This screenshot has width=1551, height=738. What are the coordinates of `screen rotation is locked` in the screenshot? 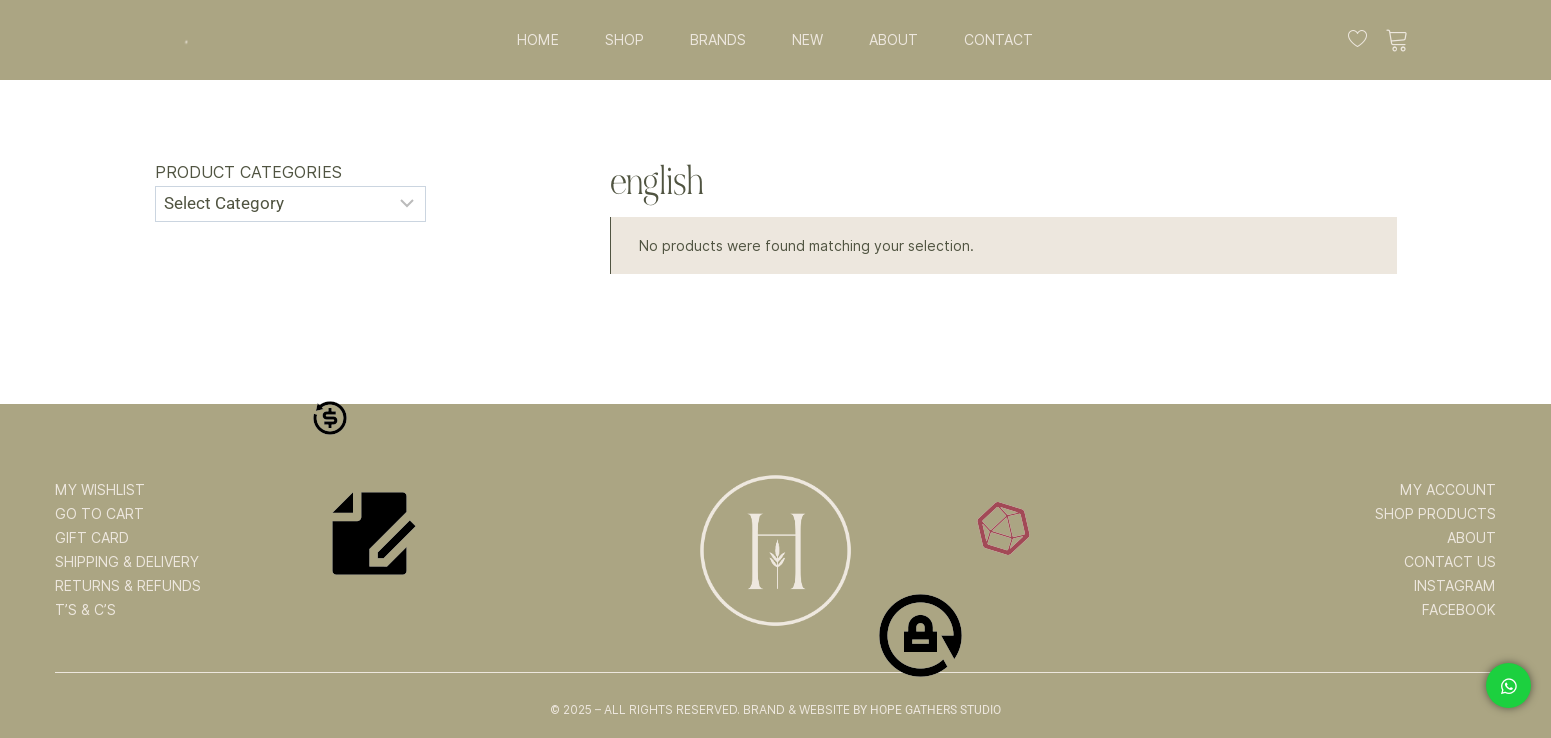 It's located at (920, 635).